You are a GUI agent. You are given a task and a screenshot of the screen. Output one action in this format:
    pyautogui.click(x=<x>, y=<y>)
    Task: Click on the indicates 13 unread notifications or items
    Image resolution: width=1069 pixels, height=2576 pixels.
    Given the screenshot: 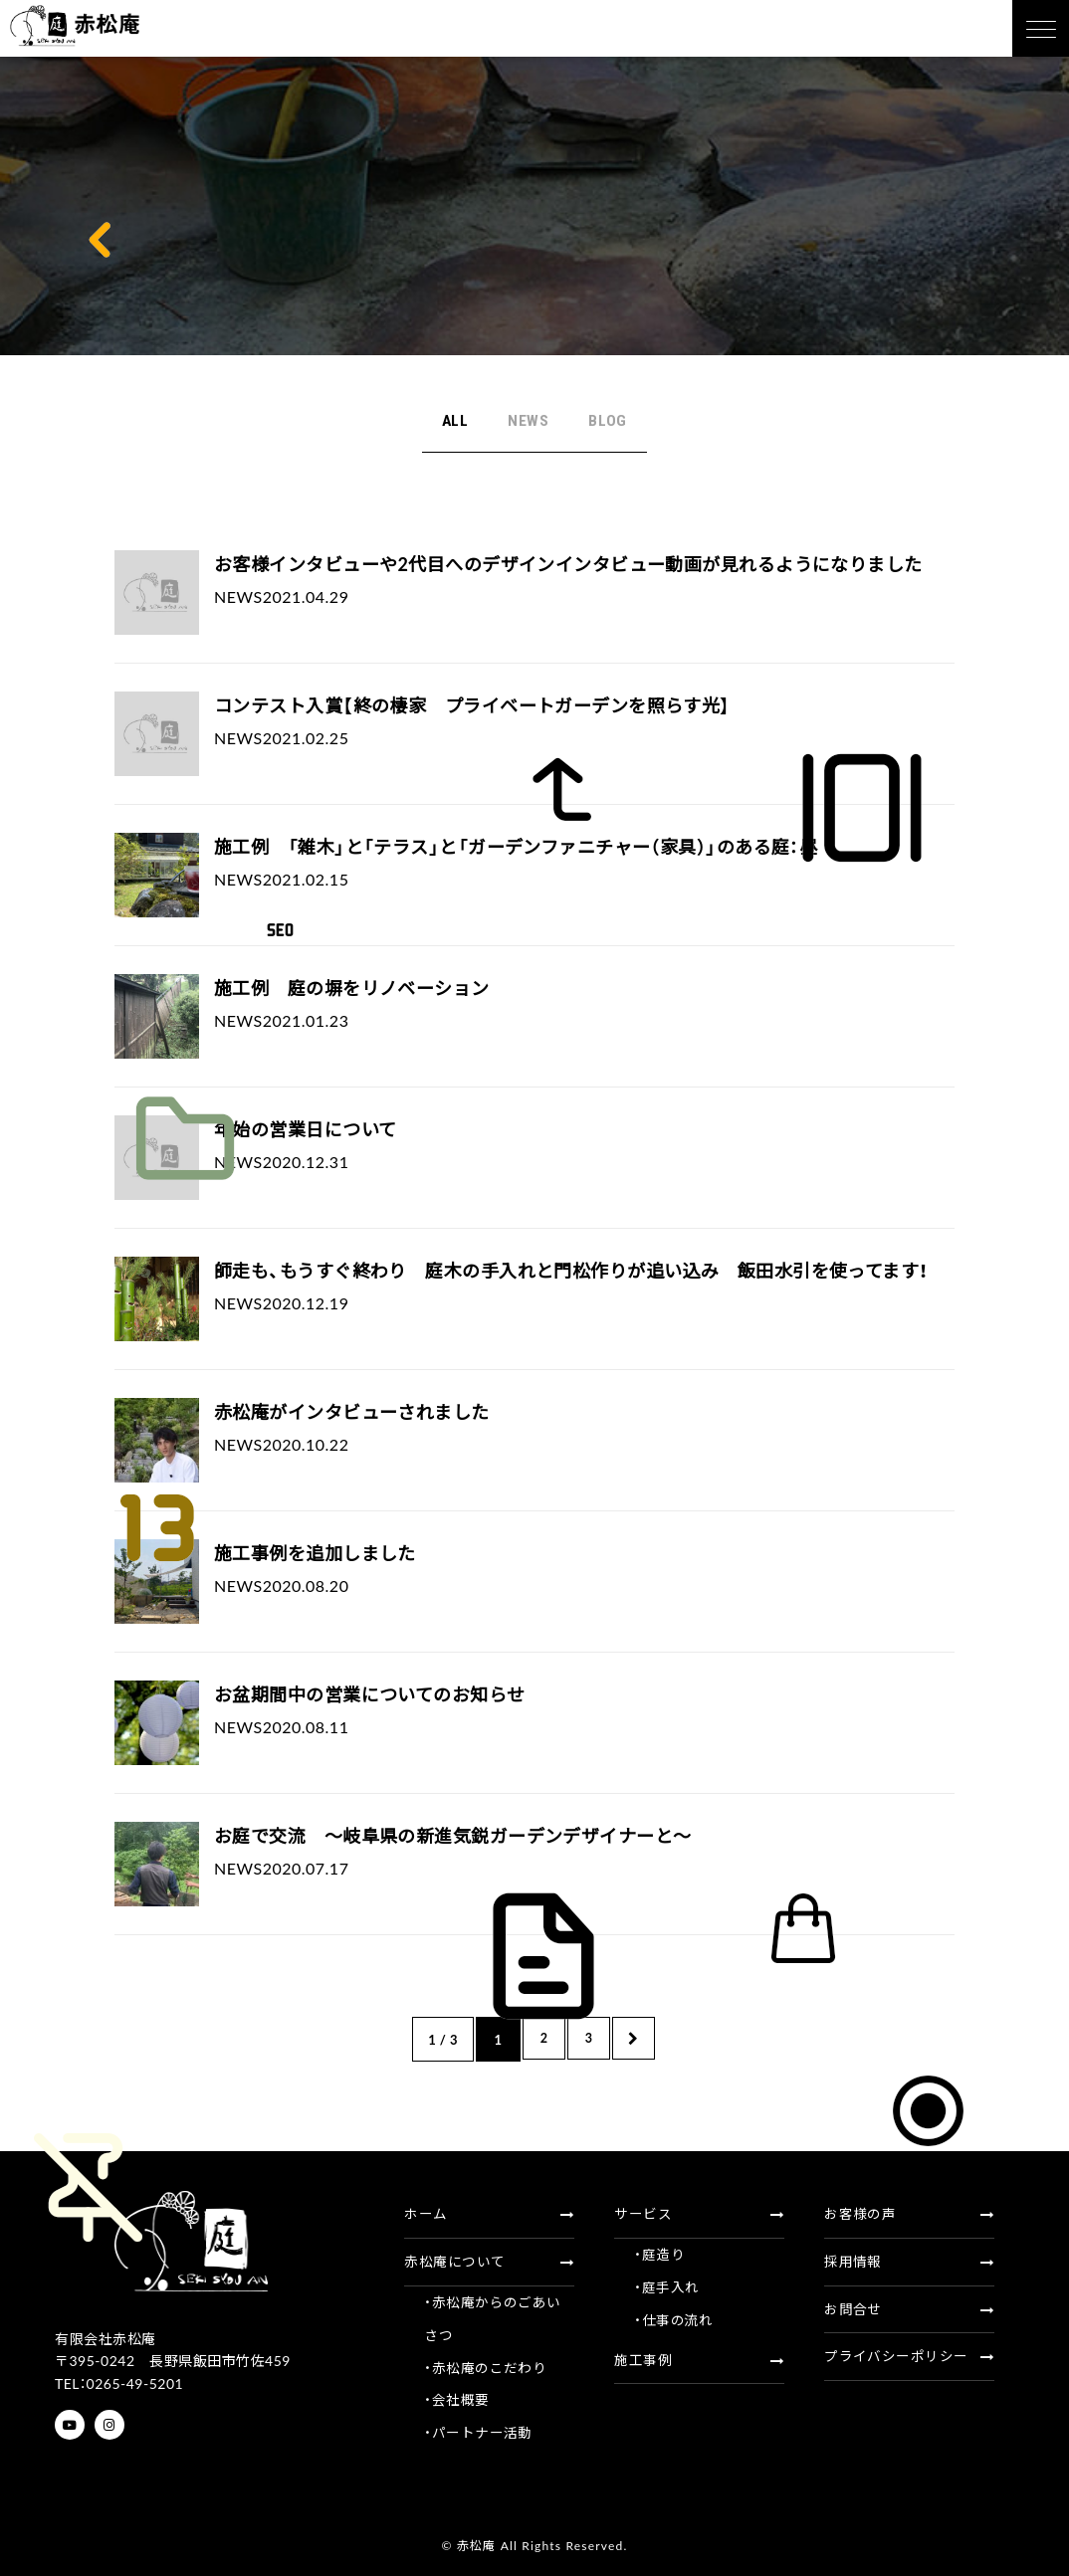 What is the action you would take?
    pyautogui.click(x=153, y=1527)
    